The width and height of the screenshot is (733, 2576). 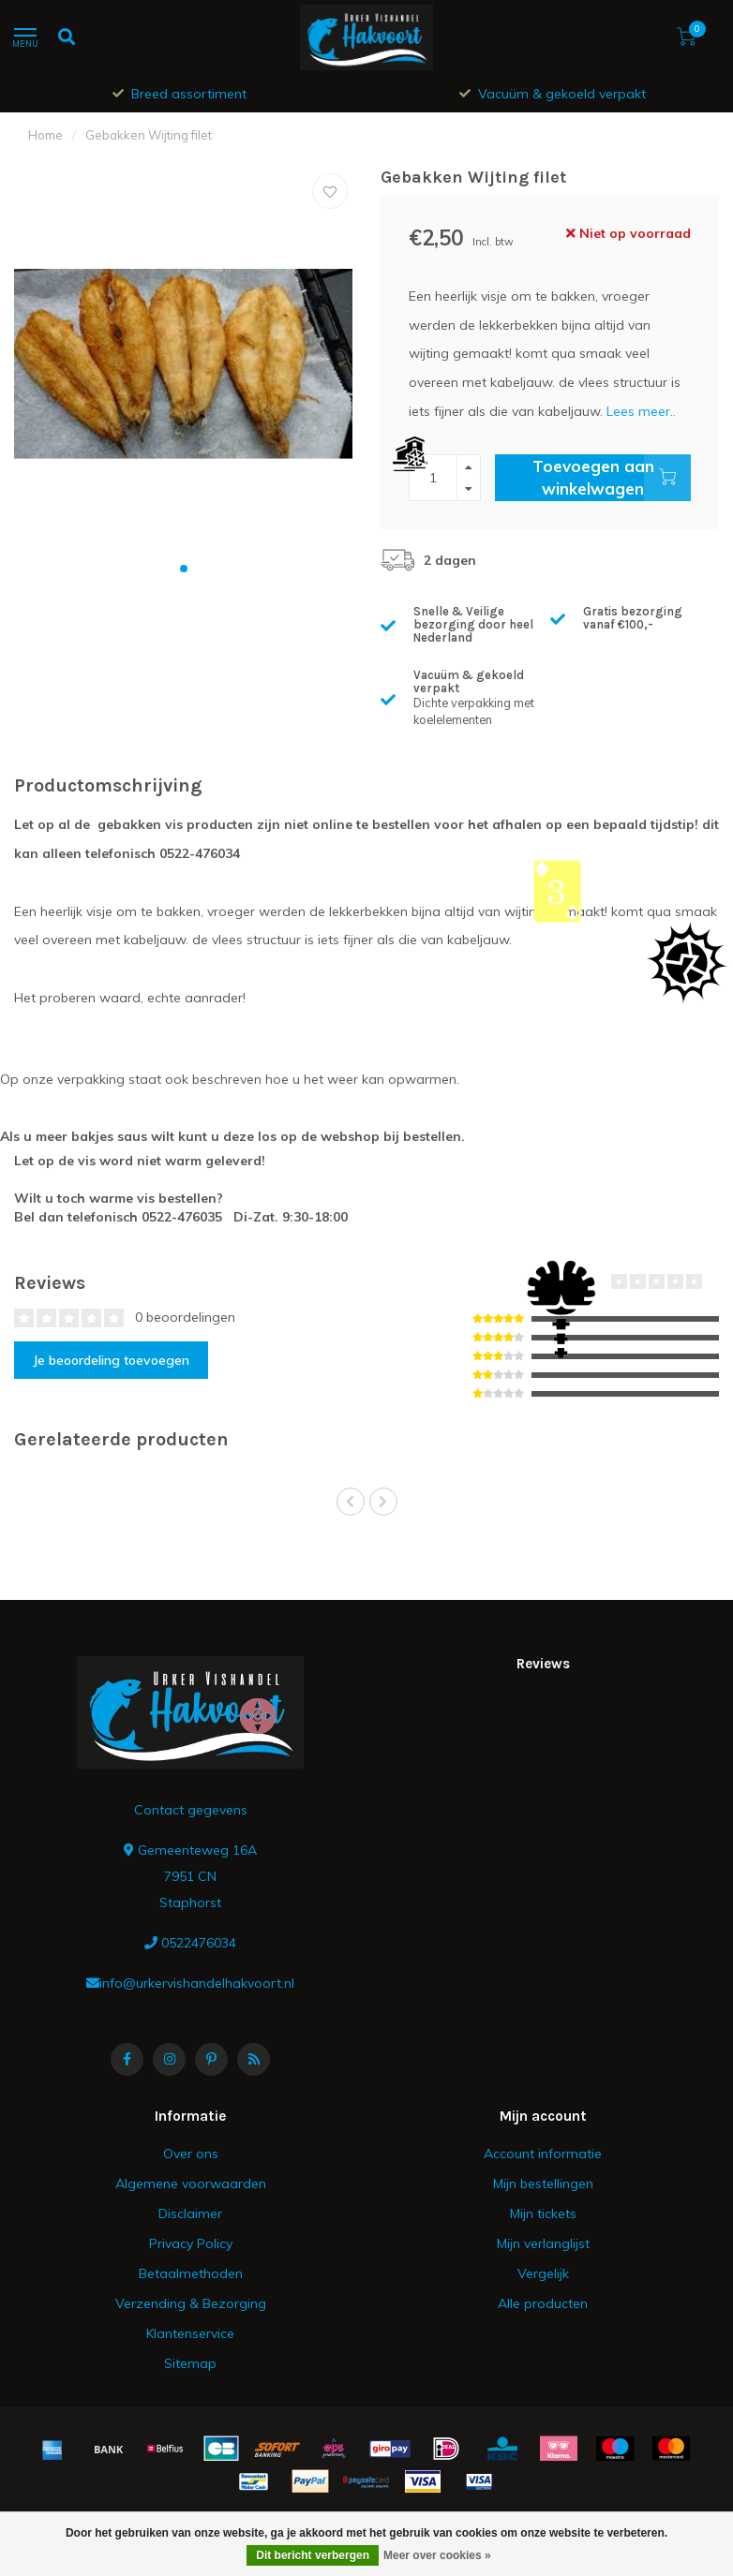 What do you see at coordinates (410, 453) in the screenshot?
I see `access water mill building or production facility` at bounding box center [410, 453].